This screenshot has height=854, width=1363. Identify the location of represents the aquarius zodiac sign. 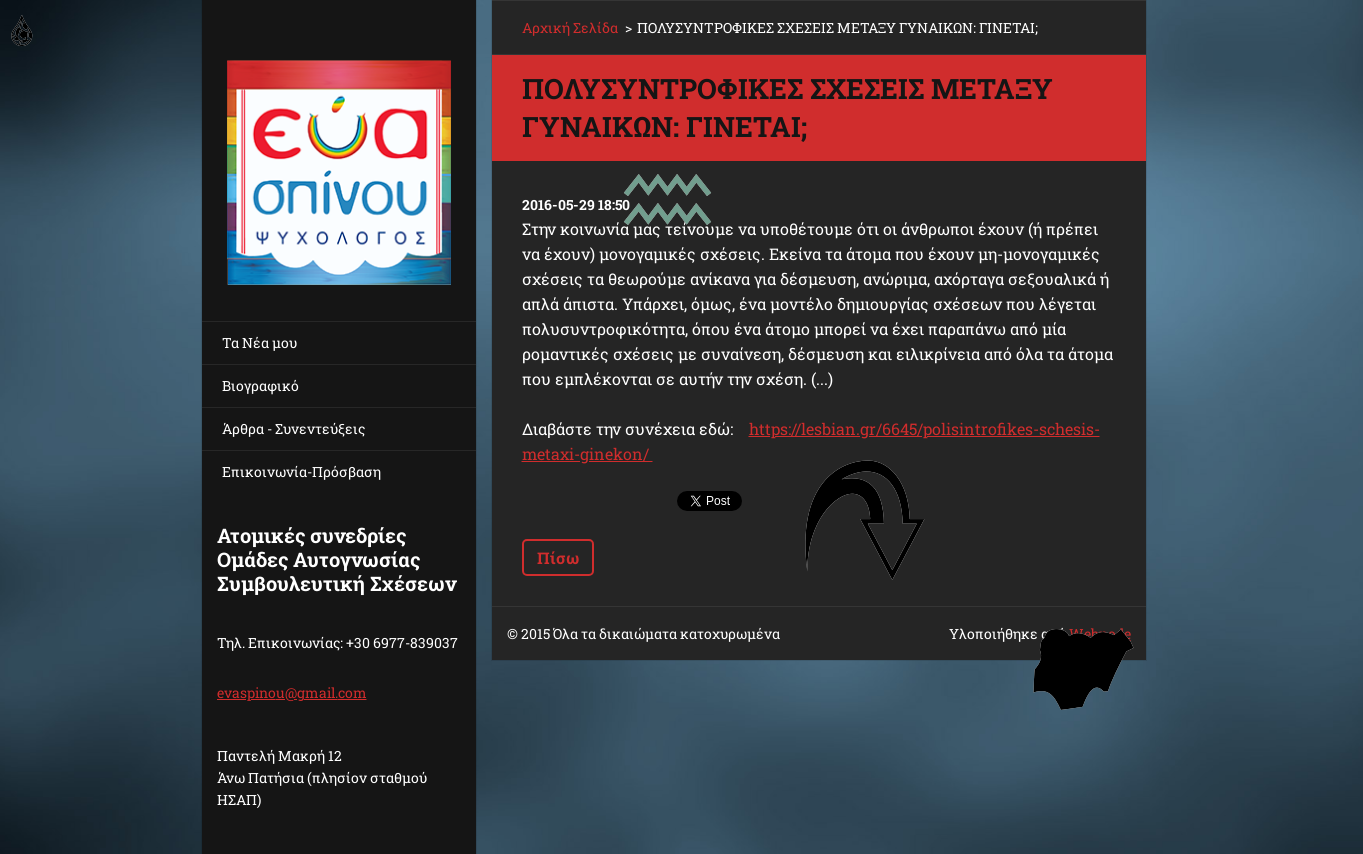
(667, 199).